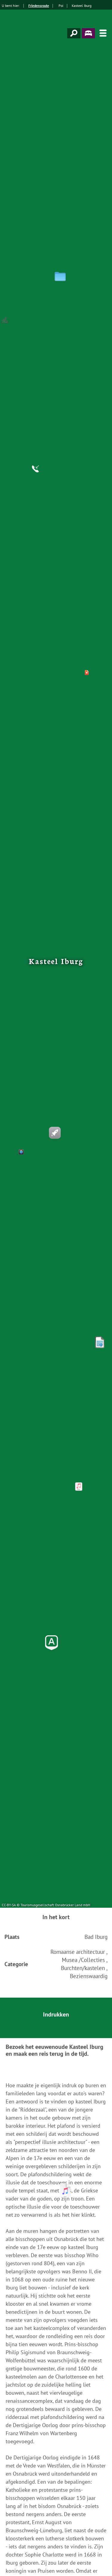 This screenshot has width=112, height=2576. I want to click on indicates caps lock is currently enabled, so click(51, 1643).